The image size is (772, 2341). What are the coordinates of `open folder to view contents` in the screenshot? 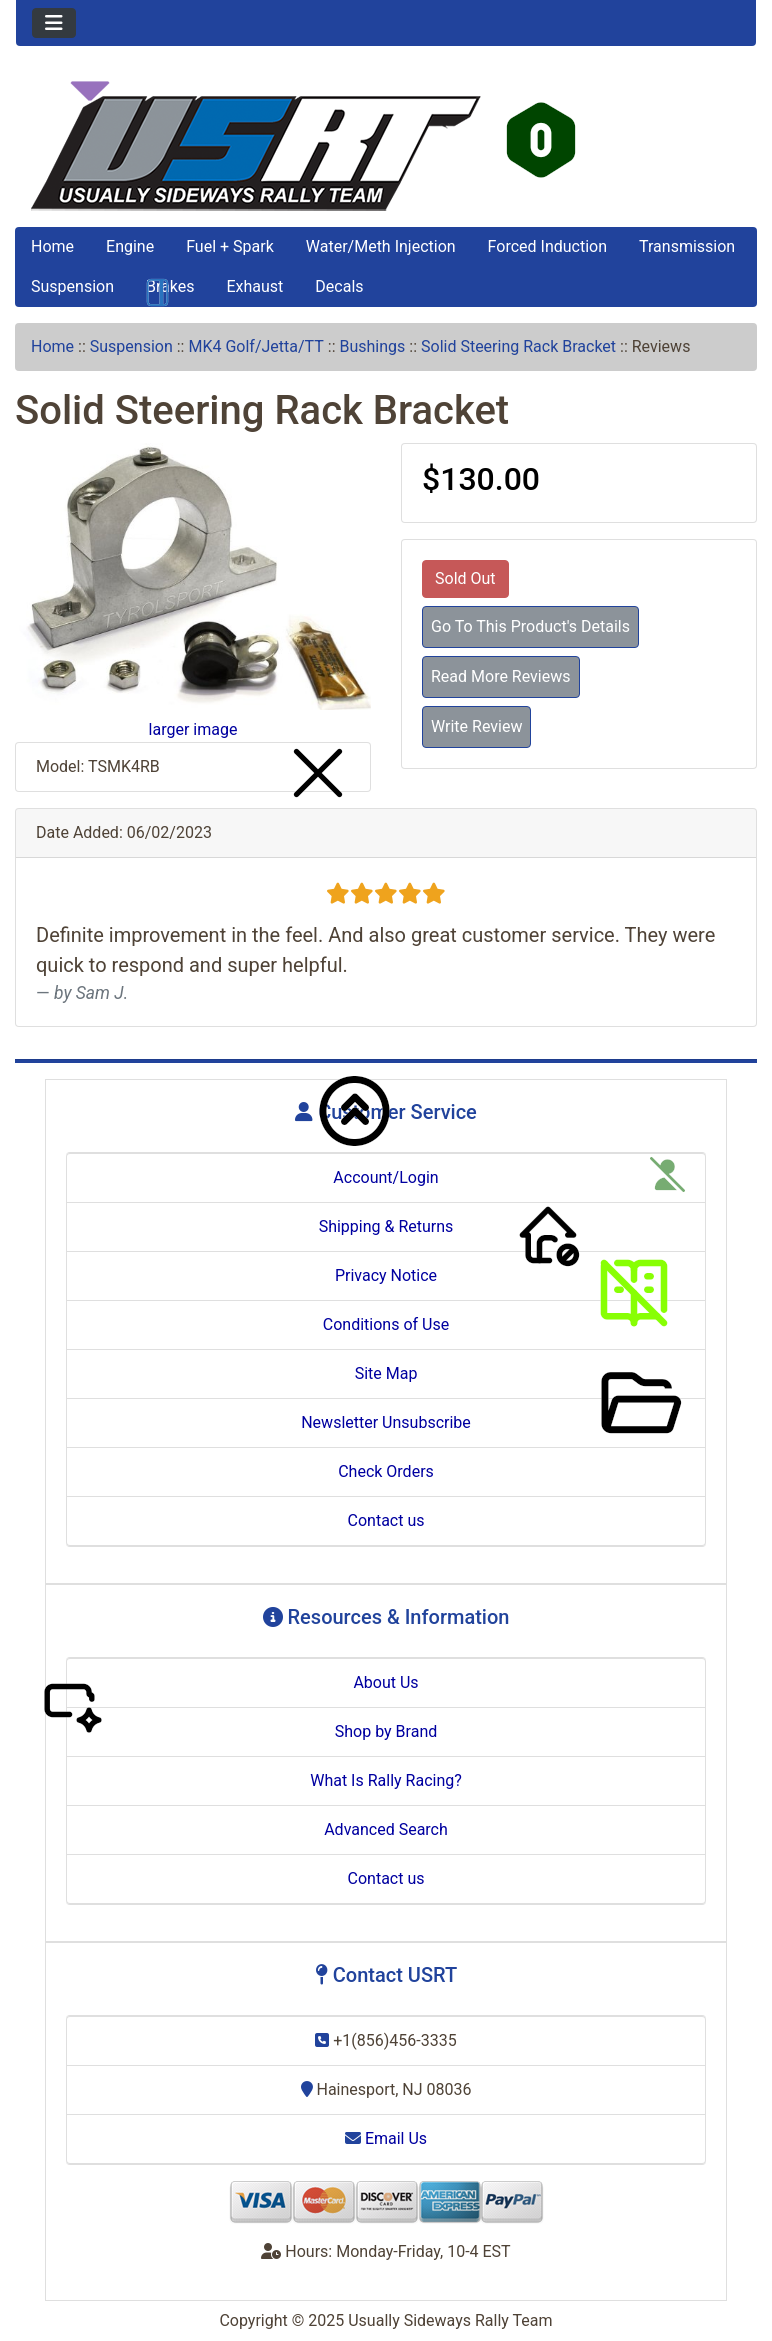 It's located at (639, 1405).